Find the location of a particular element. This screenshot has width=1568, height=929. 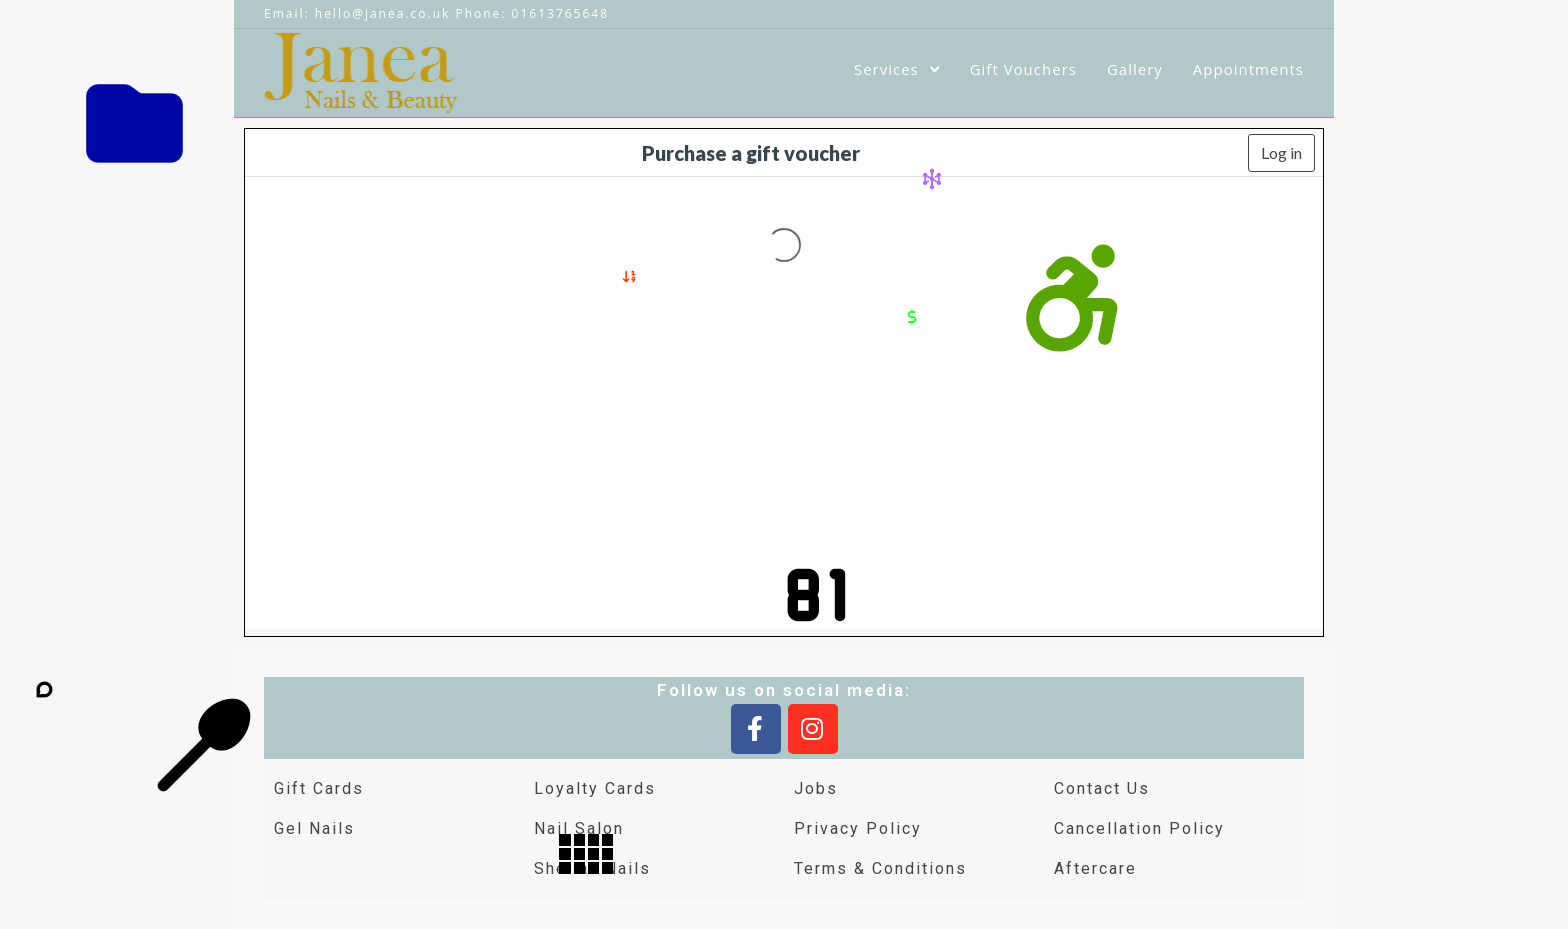

sort numbers in descending order is located at coordinates (629, 276).